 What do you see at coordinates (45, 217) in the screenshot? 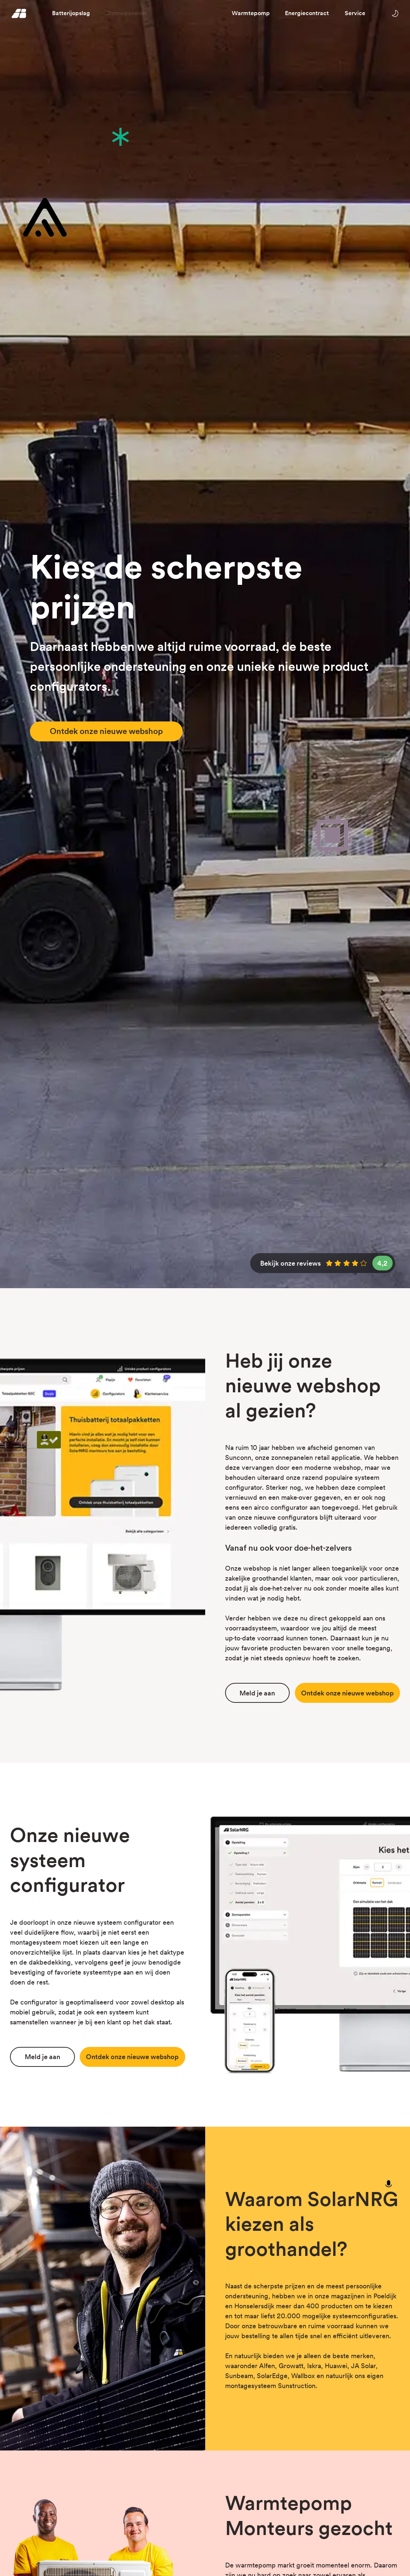
I see `open aegis authenticator app` at bounding box center [45, 217].